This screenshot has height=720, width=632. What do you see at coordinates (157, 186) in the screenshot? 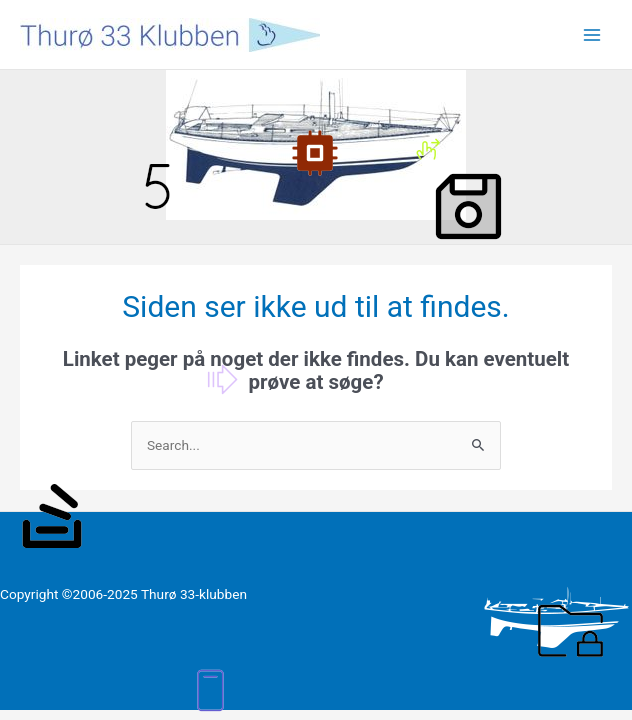
I see `indicates the number five in a list or sequence` at bounding box center [157, 186].